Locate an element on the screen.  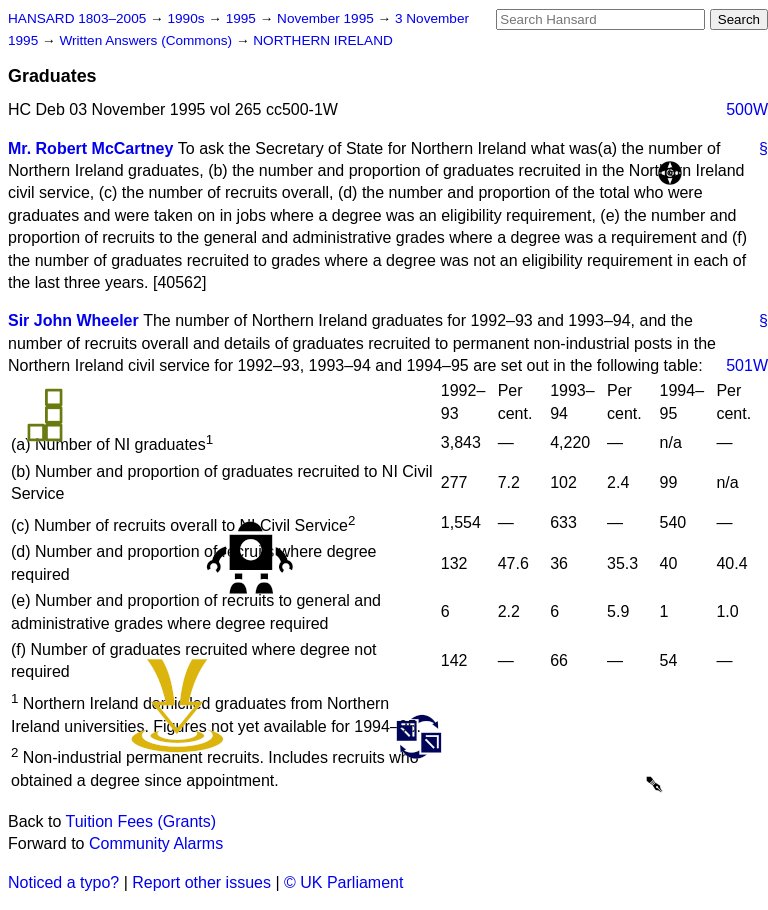
represents a tetris J-block piece is located at coordinates (45, 415).